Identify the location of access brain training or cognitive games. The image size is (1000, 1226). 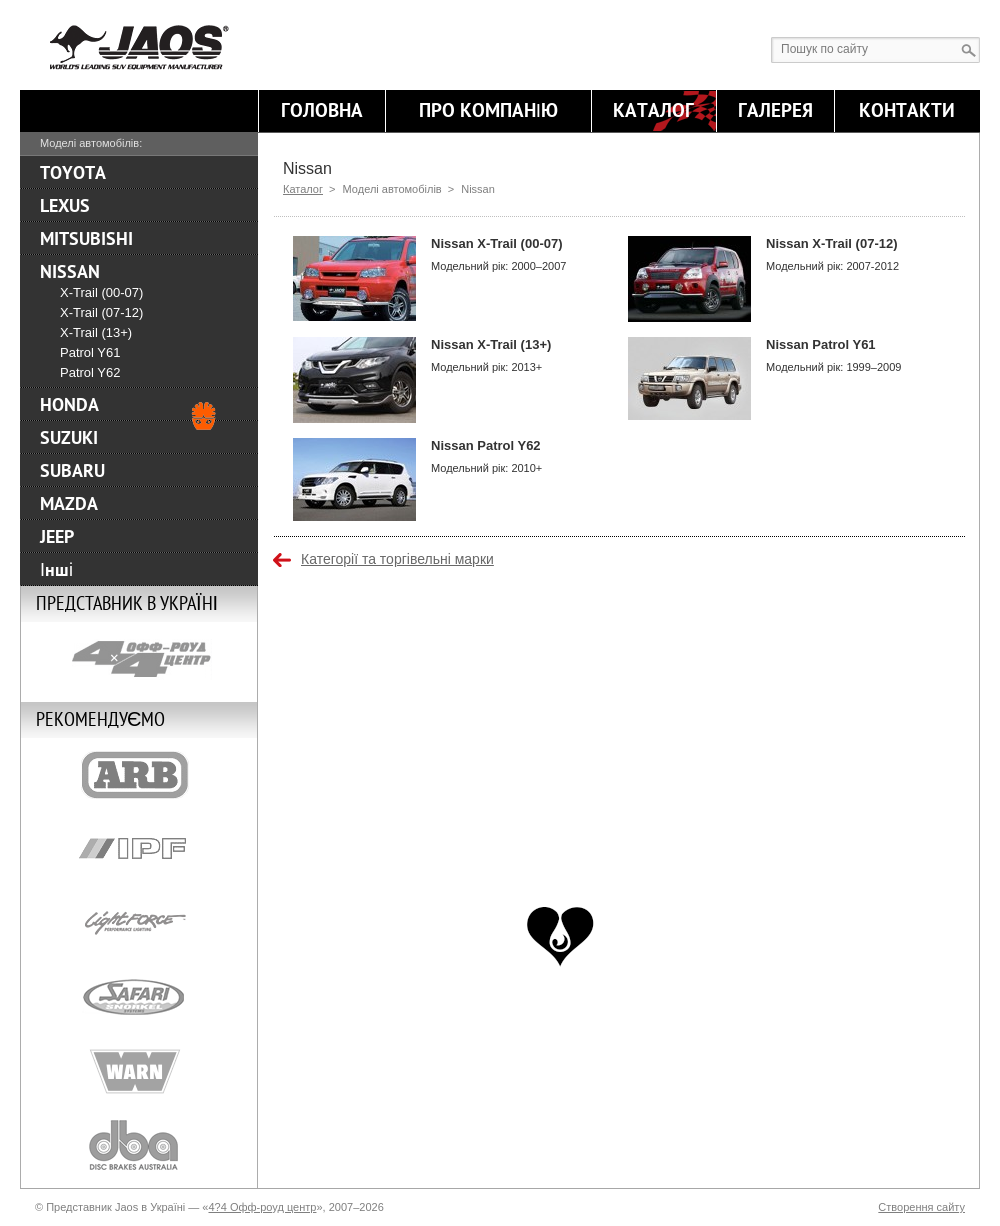
(203, 416).